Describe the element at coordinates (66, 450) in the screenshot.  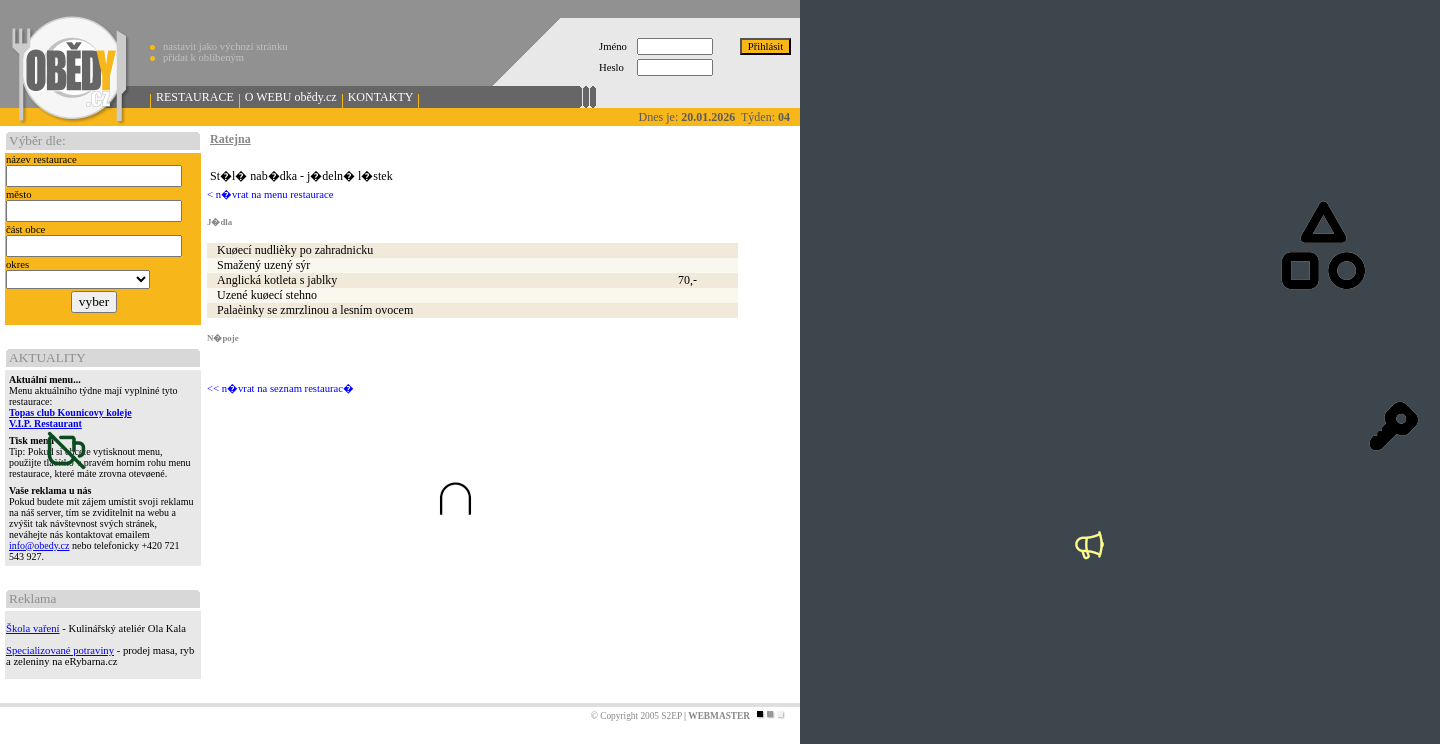
I see `no beverages allowed` at that location.